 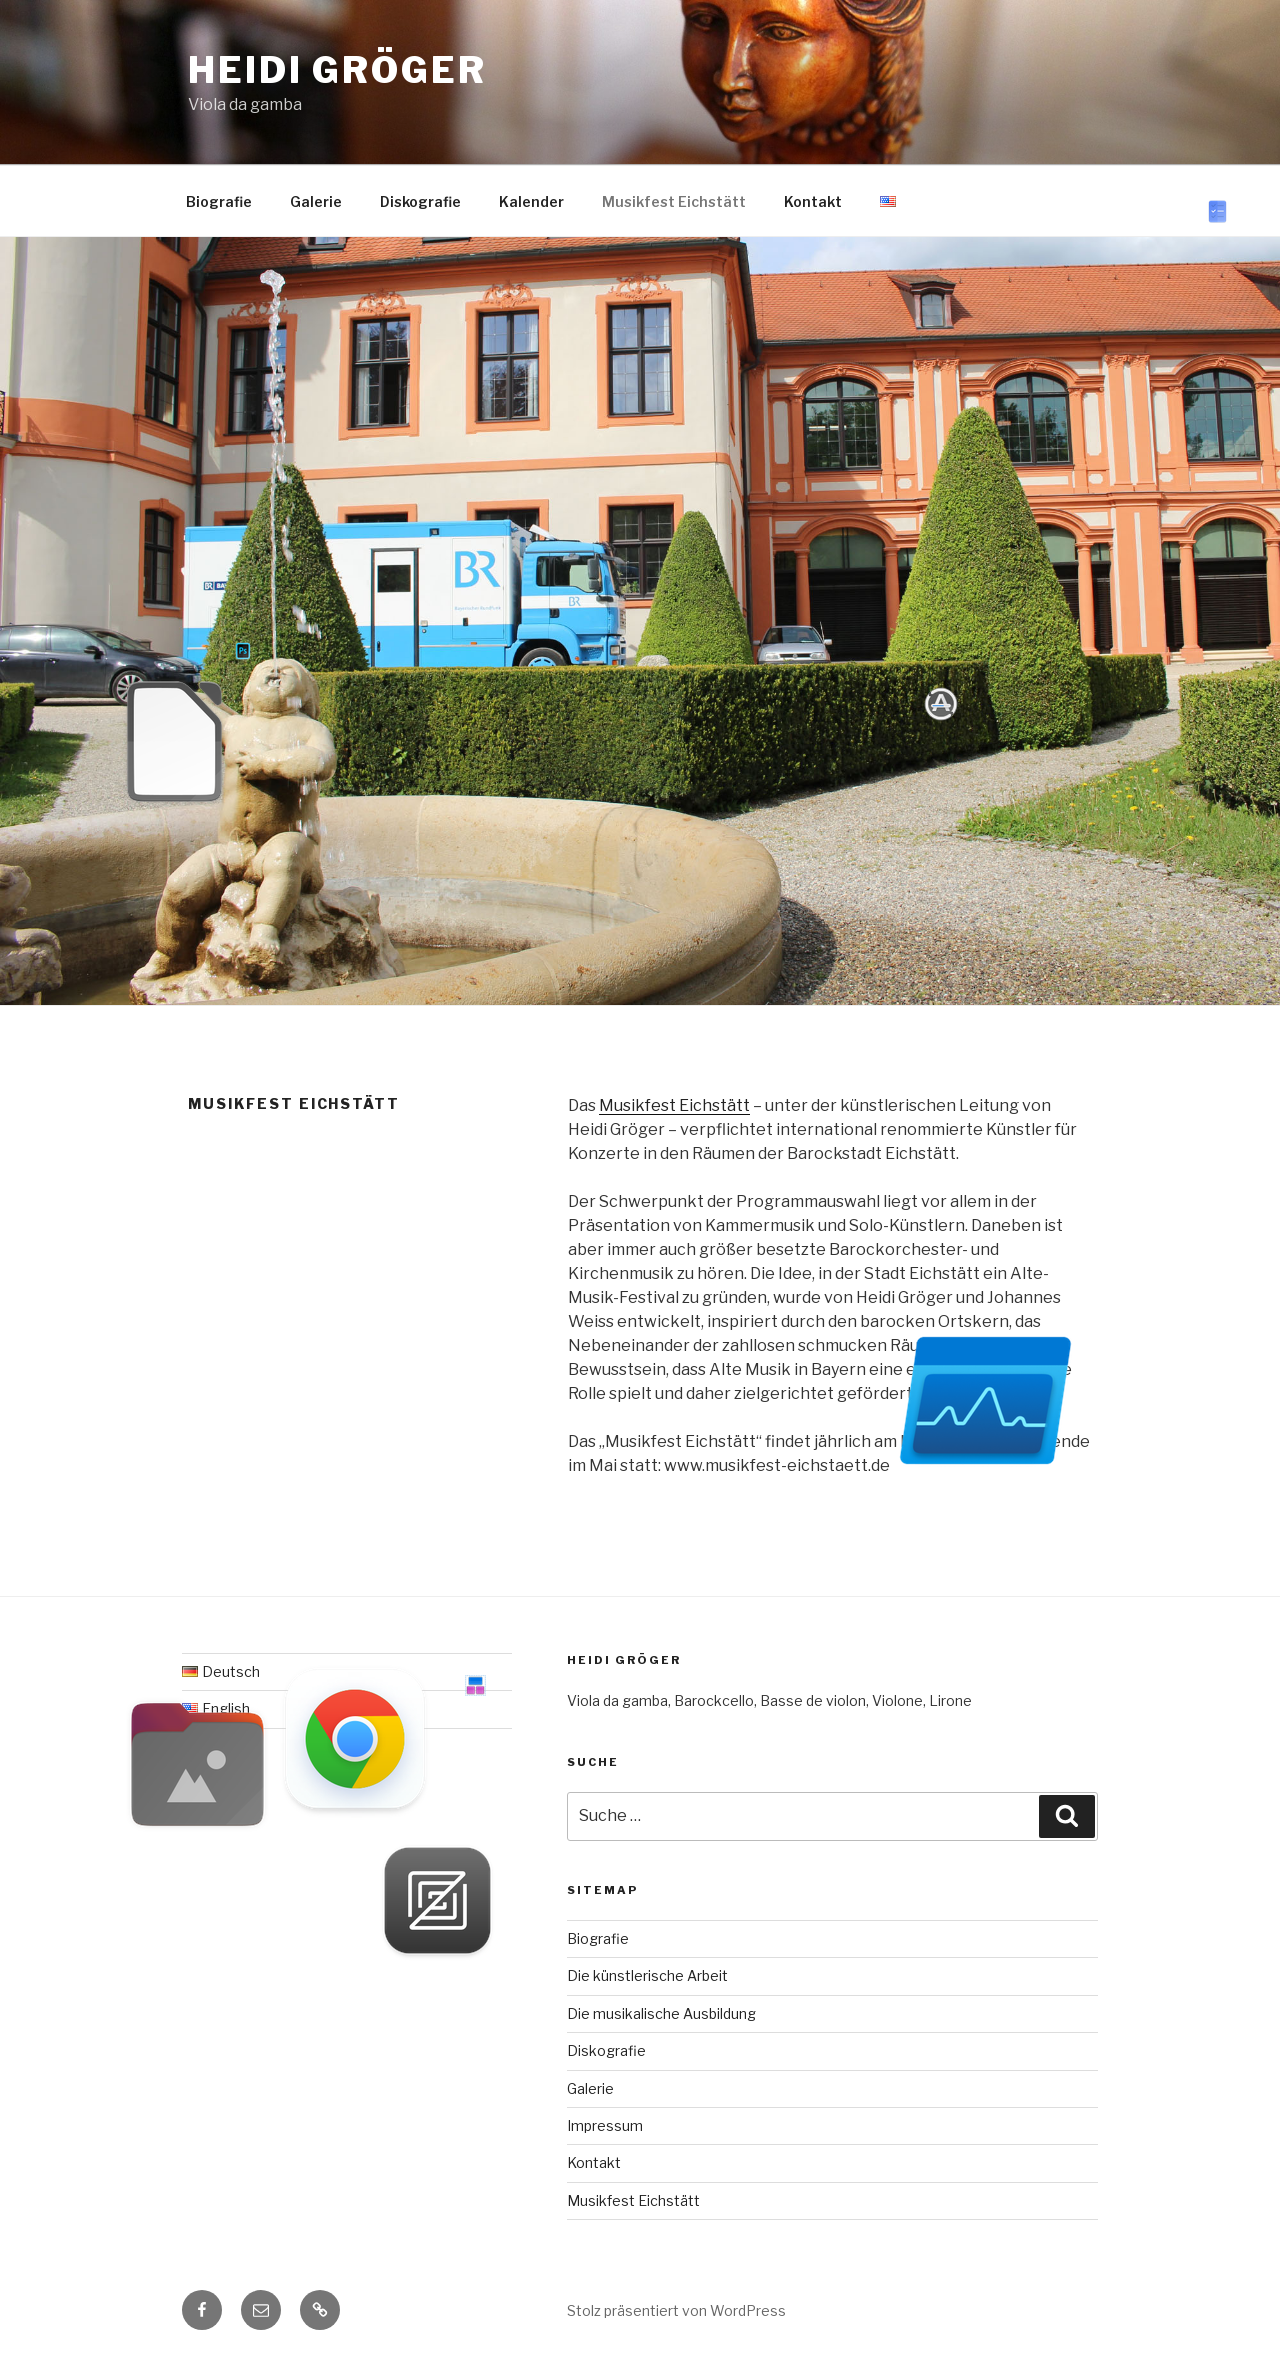 I want to click on select all items in the current view, so click(x=475, y=1685).